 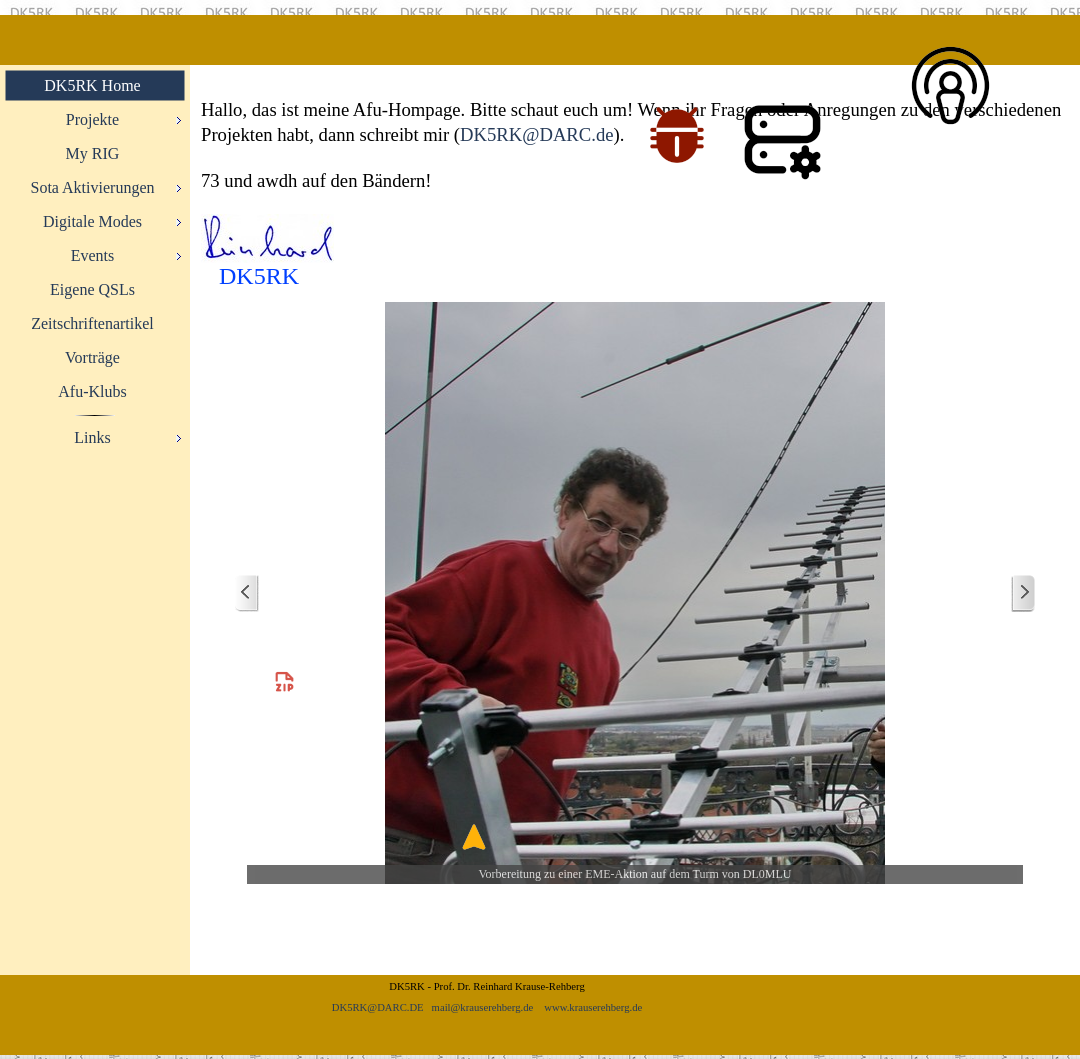 I want to click on start navigation or get directions, so click(x=474, y=837).